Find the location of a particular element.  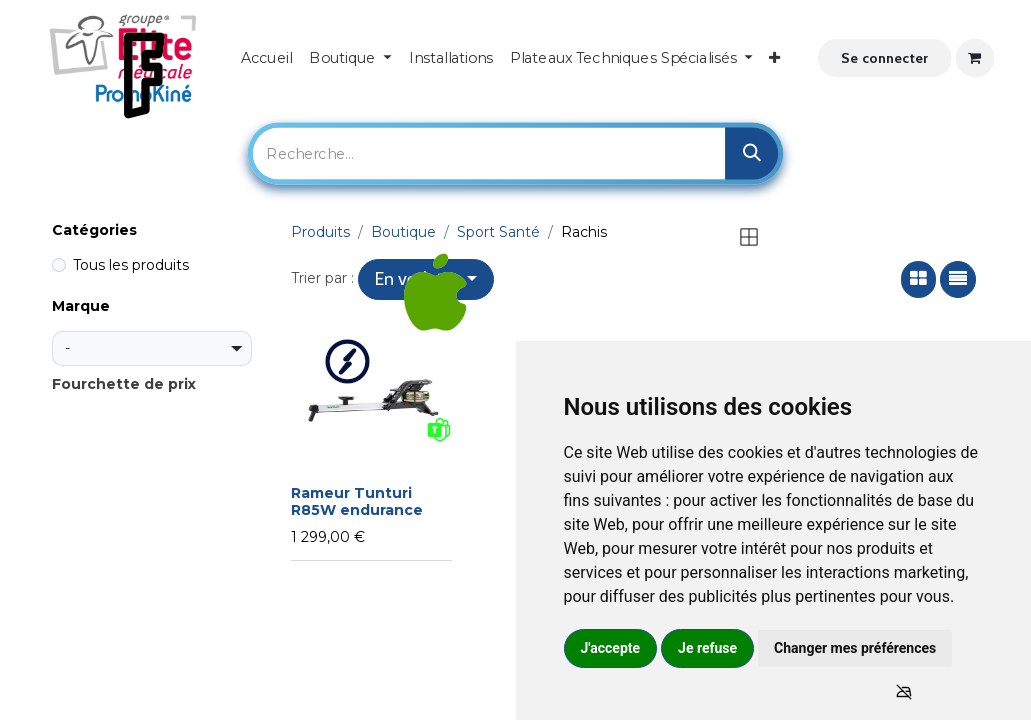

launch fortnite game is located at coordinates (145, 75).